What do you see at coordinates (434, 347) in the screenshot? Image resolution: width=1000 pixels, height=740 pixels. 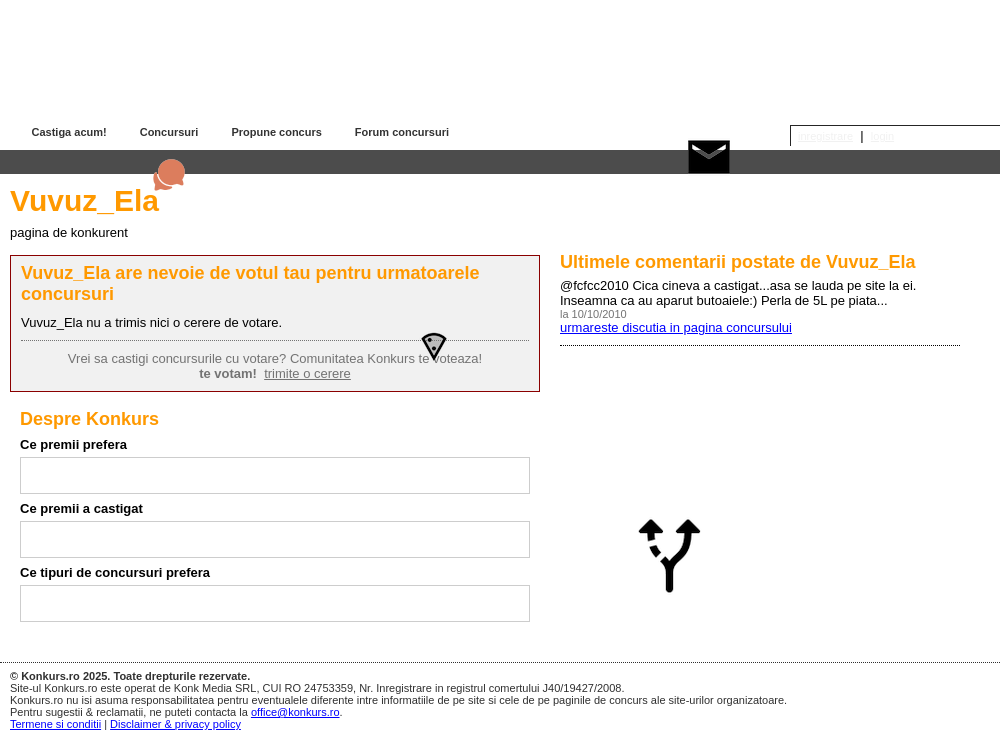 I see `find nearby pizza restaurants` at bounding box center [434, 347].